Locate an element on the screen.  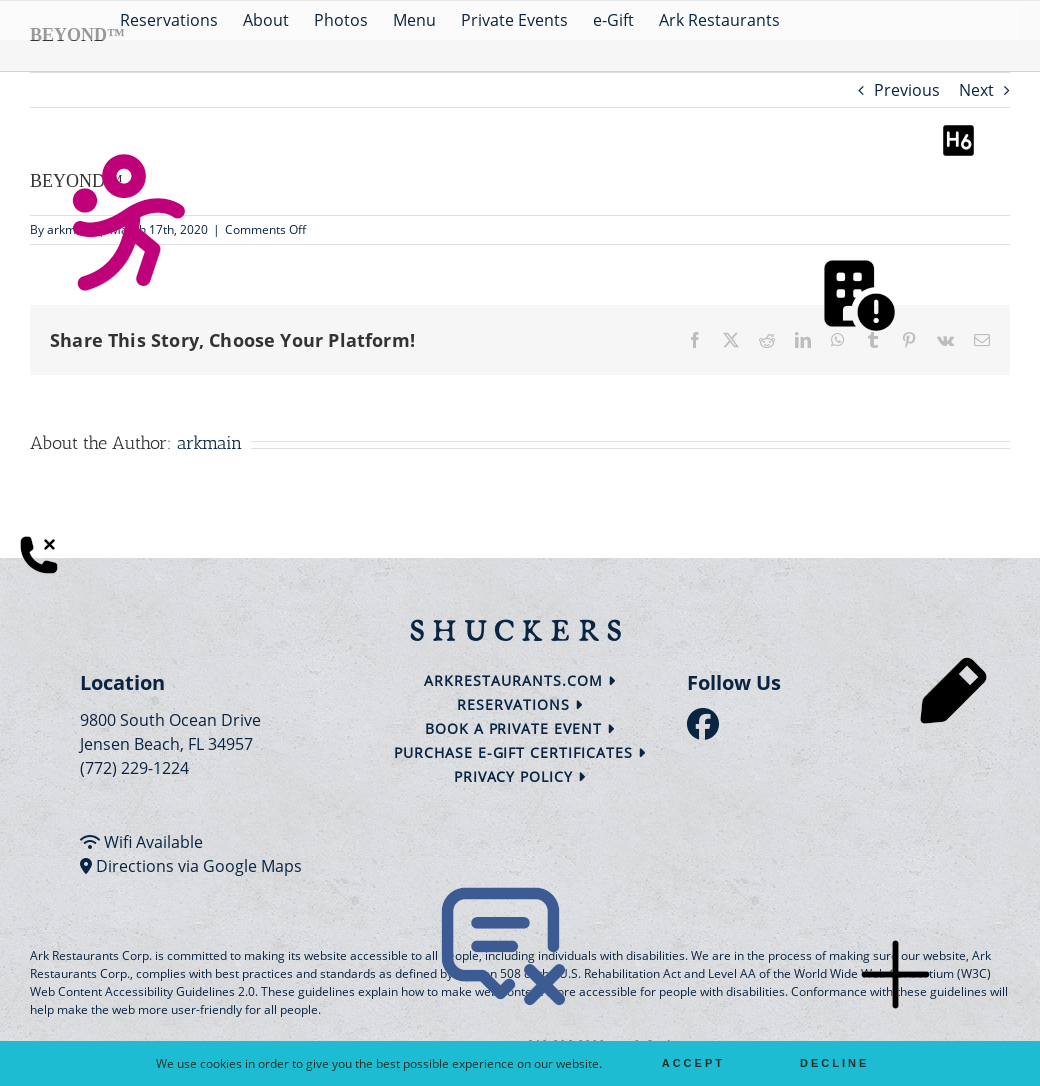
format text as heading level 6 is located at coordinates (958, 140).